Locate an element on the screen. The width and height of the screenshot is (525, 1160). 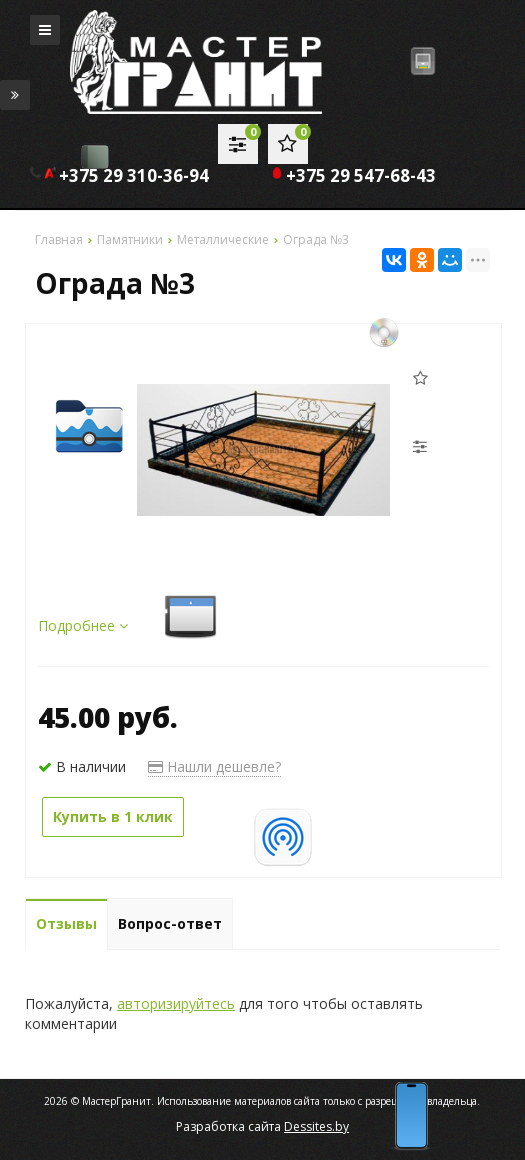
folder for pokémon dive ball themed content is located at coordinates (89, 428).